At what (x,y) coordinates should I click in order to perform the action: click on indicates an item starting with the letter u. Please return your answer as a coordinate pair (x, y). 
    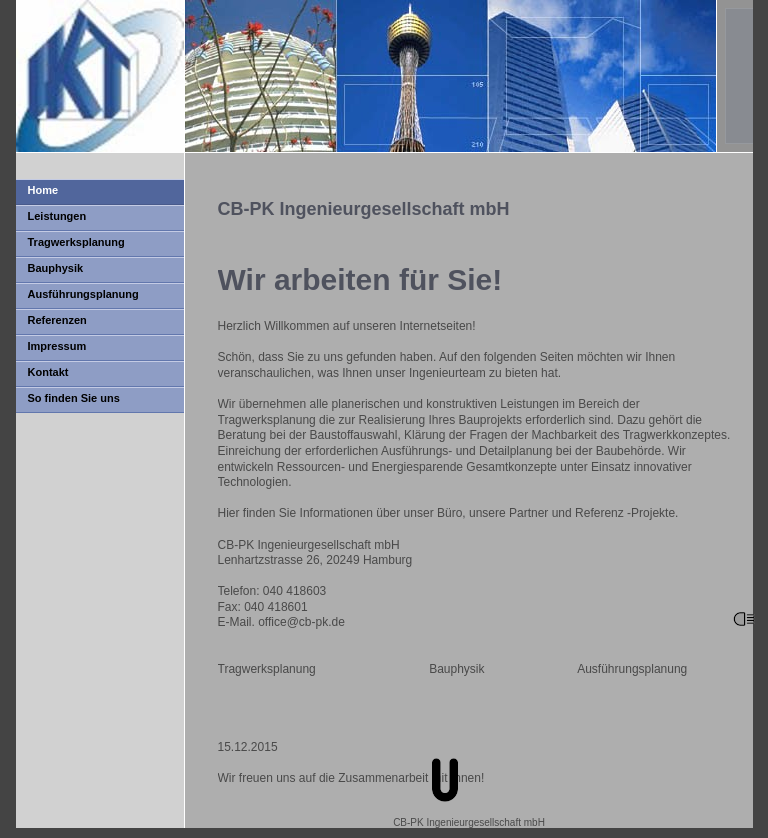
    Looking at the image, I should click on (445, 780).